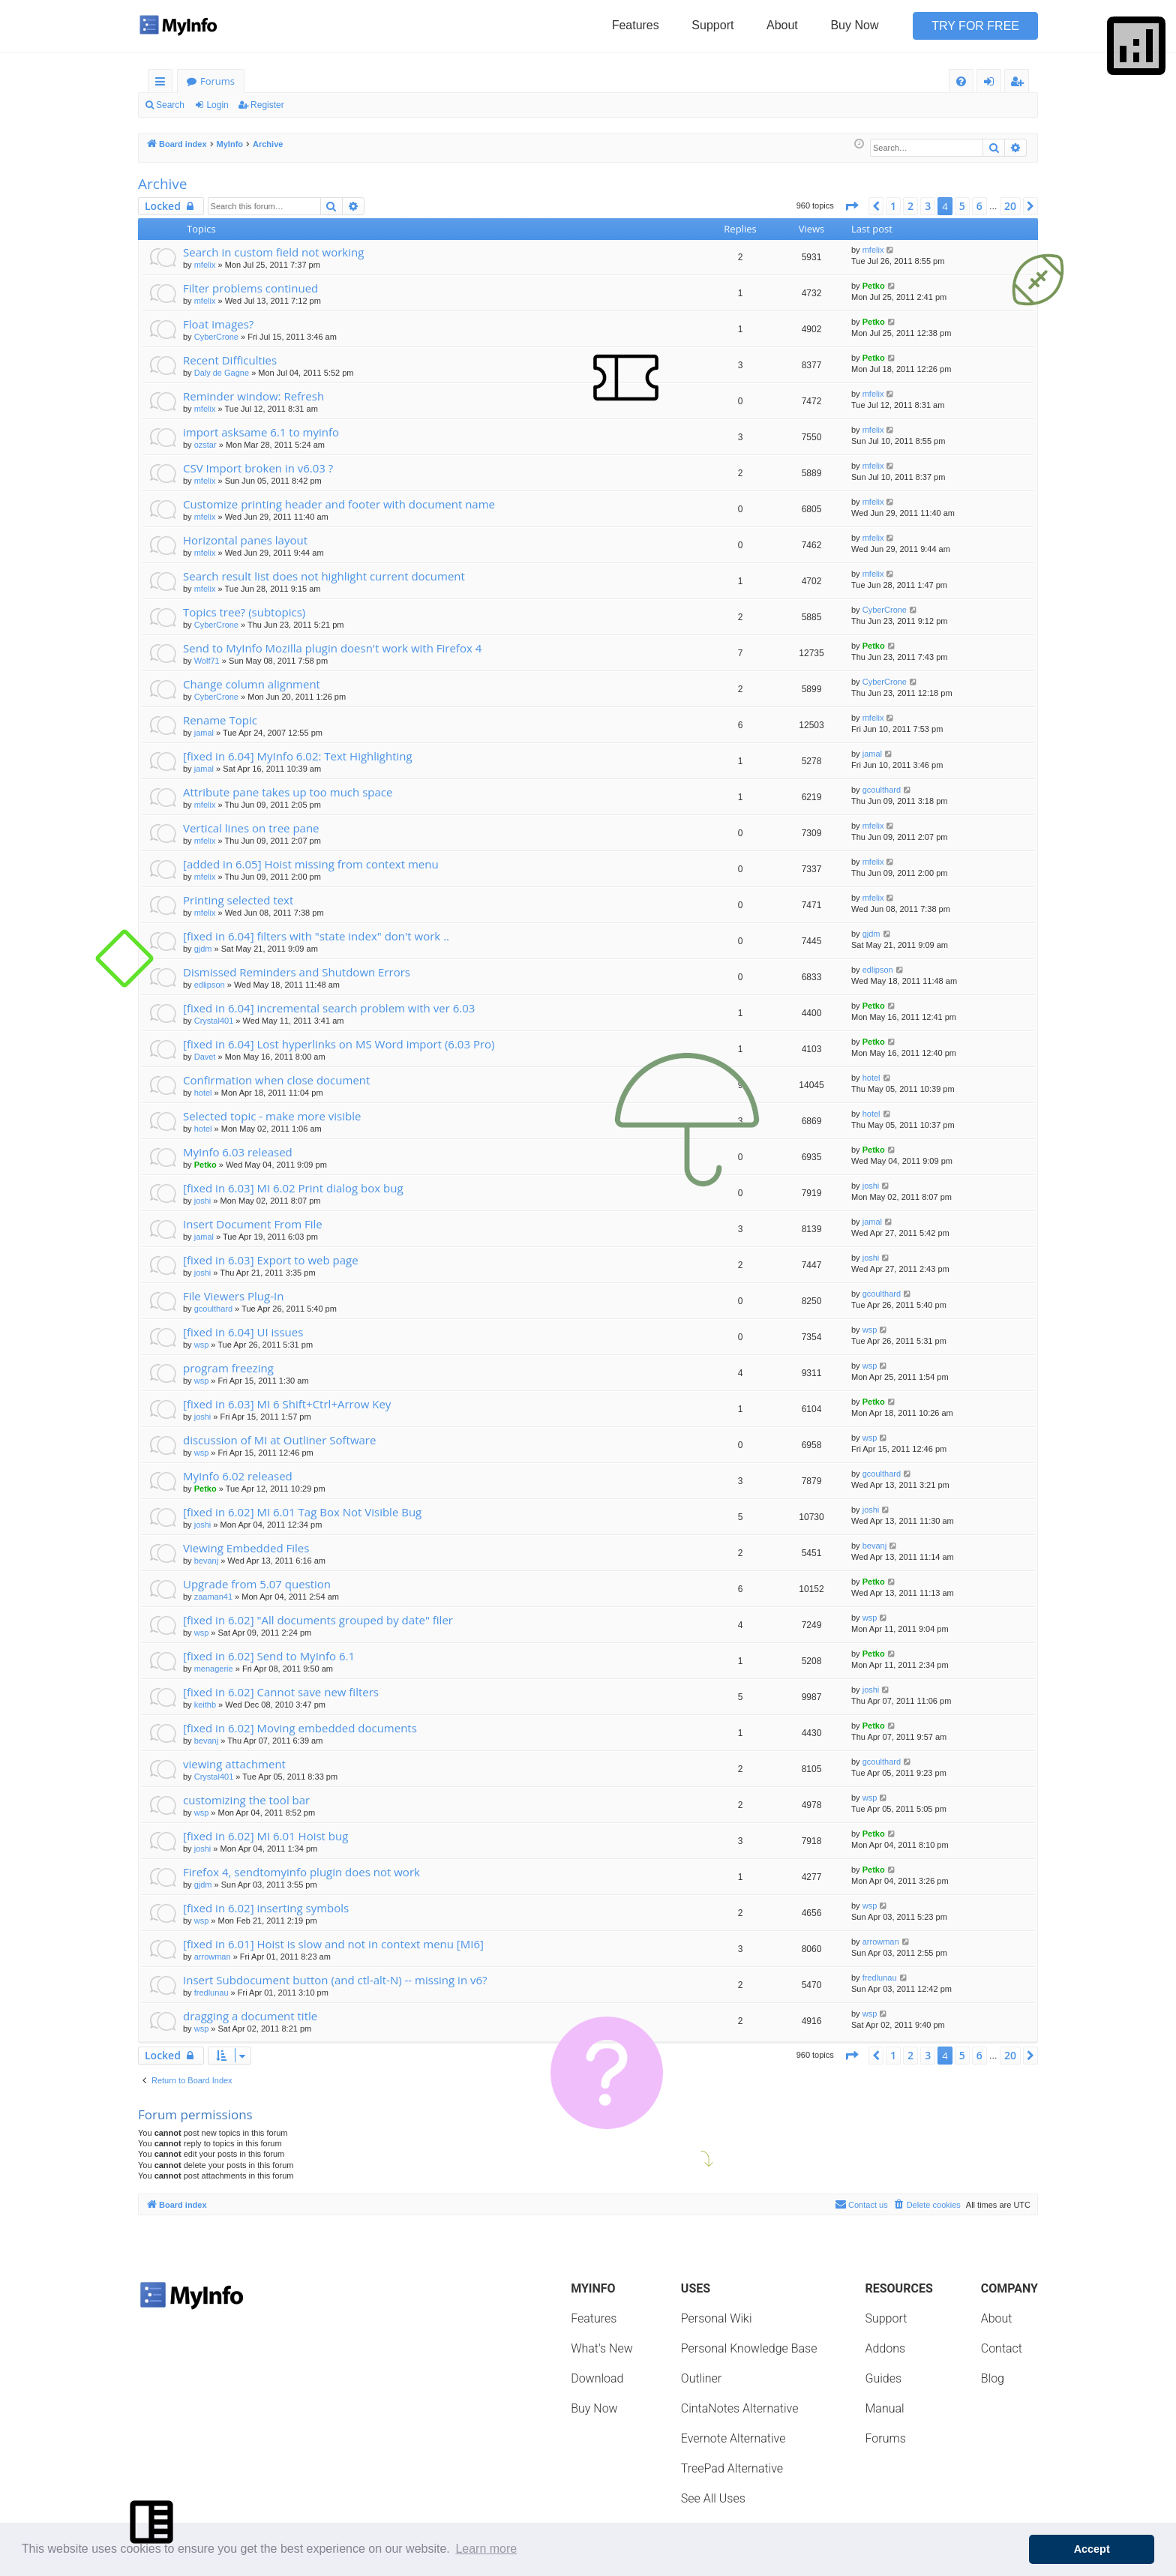  Describe the element at coordinates (1038, 280) in the screenshot. I see `access sports scores and updates` at that location.